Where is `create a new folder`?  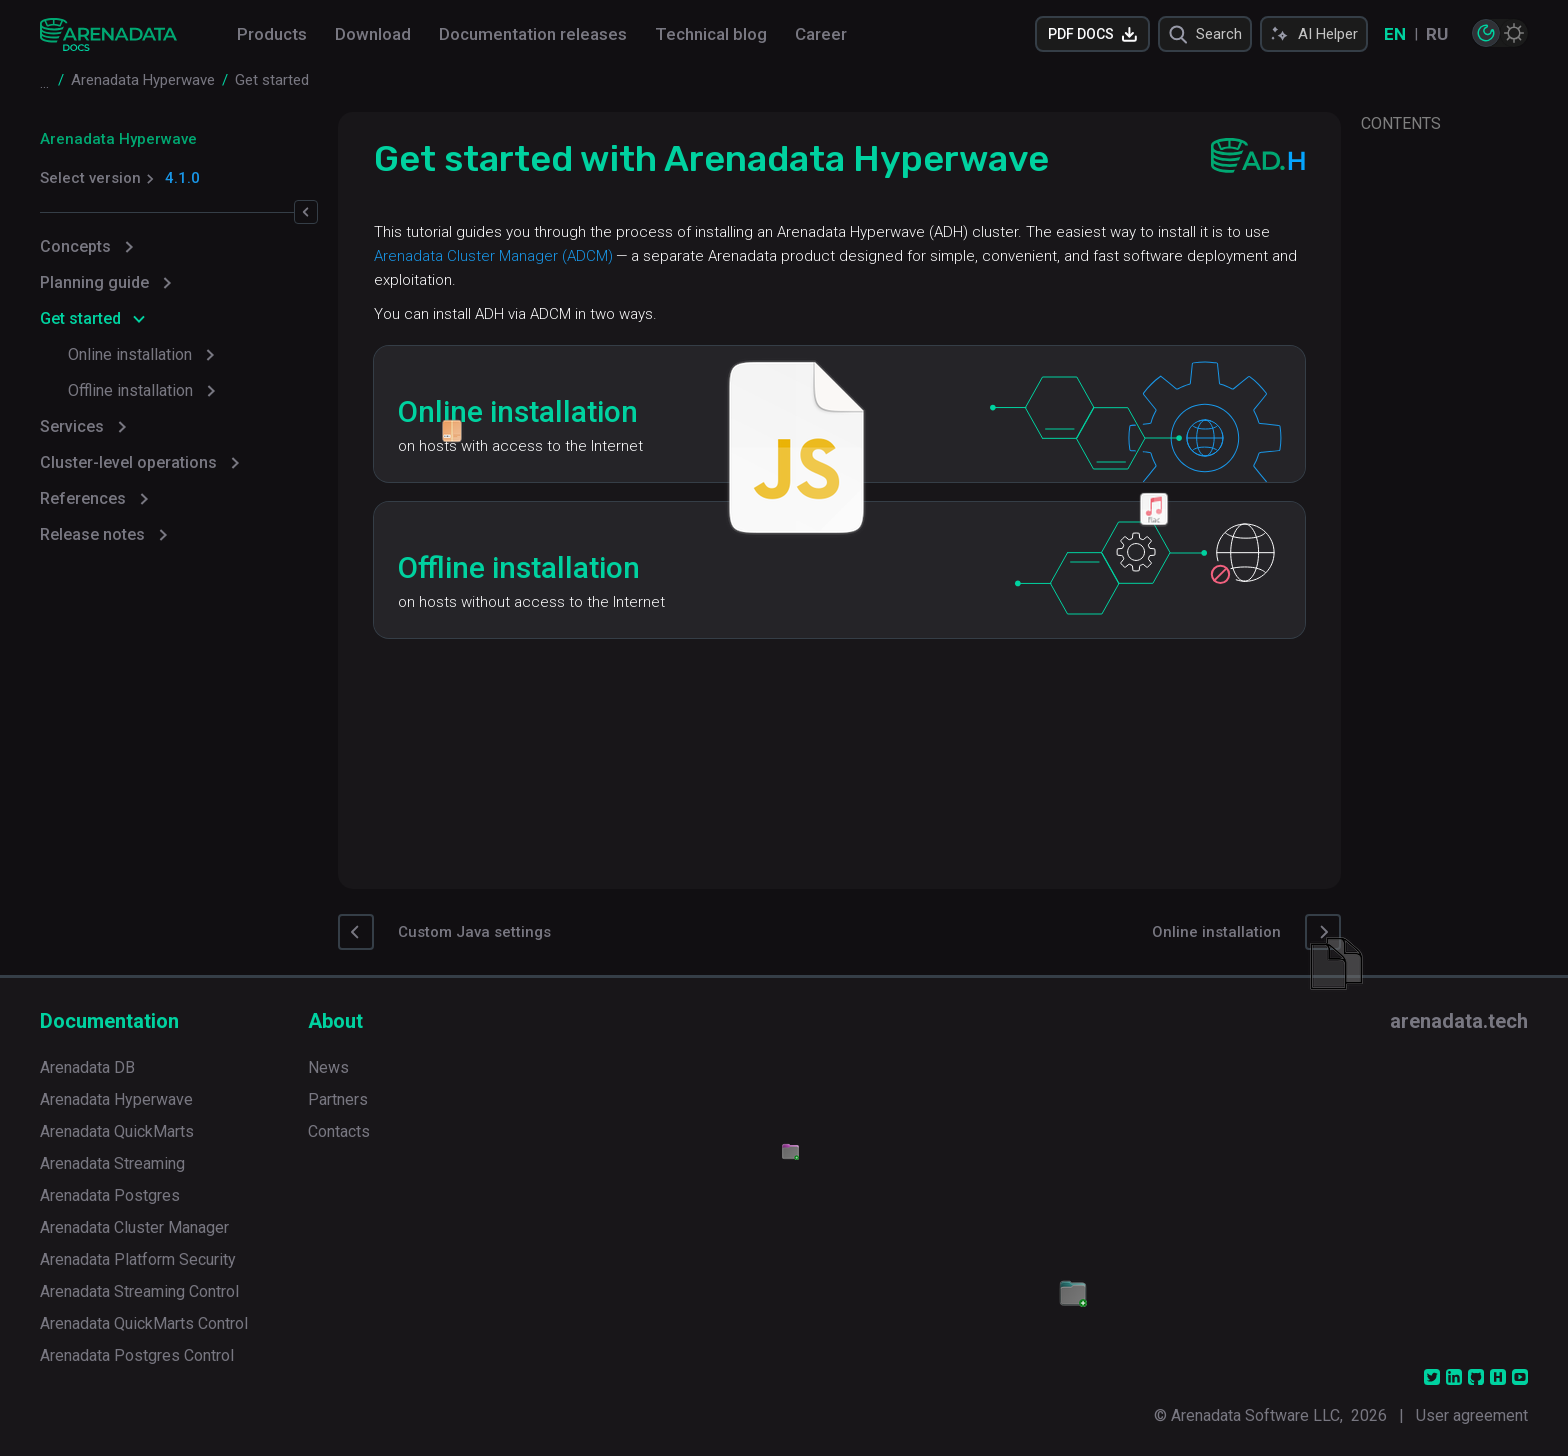
create a new folder is located at coordinates (1073, 1293).